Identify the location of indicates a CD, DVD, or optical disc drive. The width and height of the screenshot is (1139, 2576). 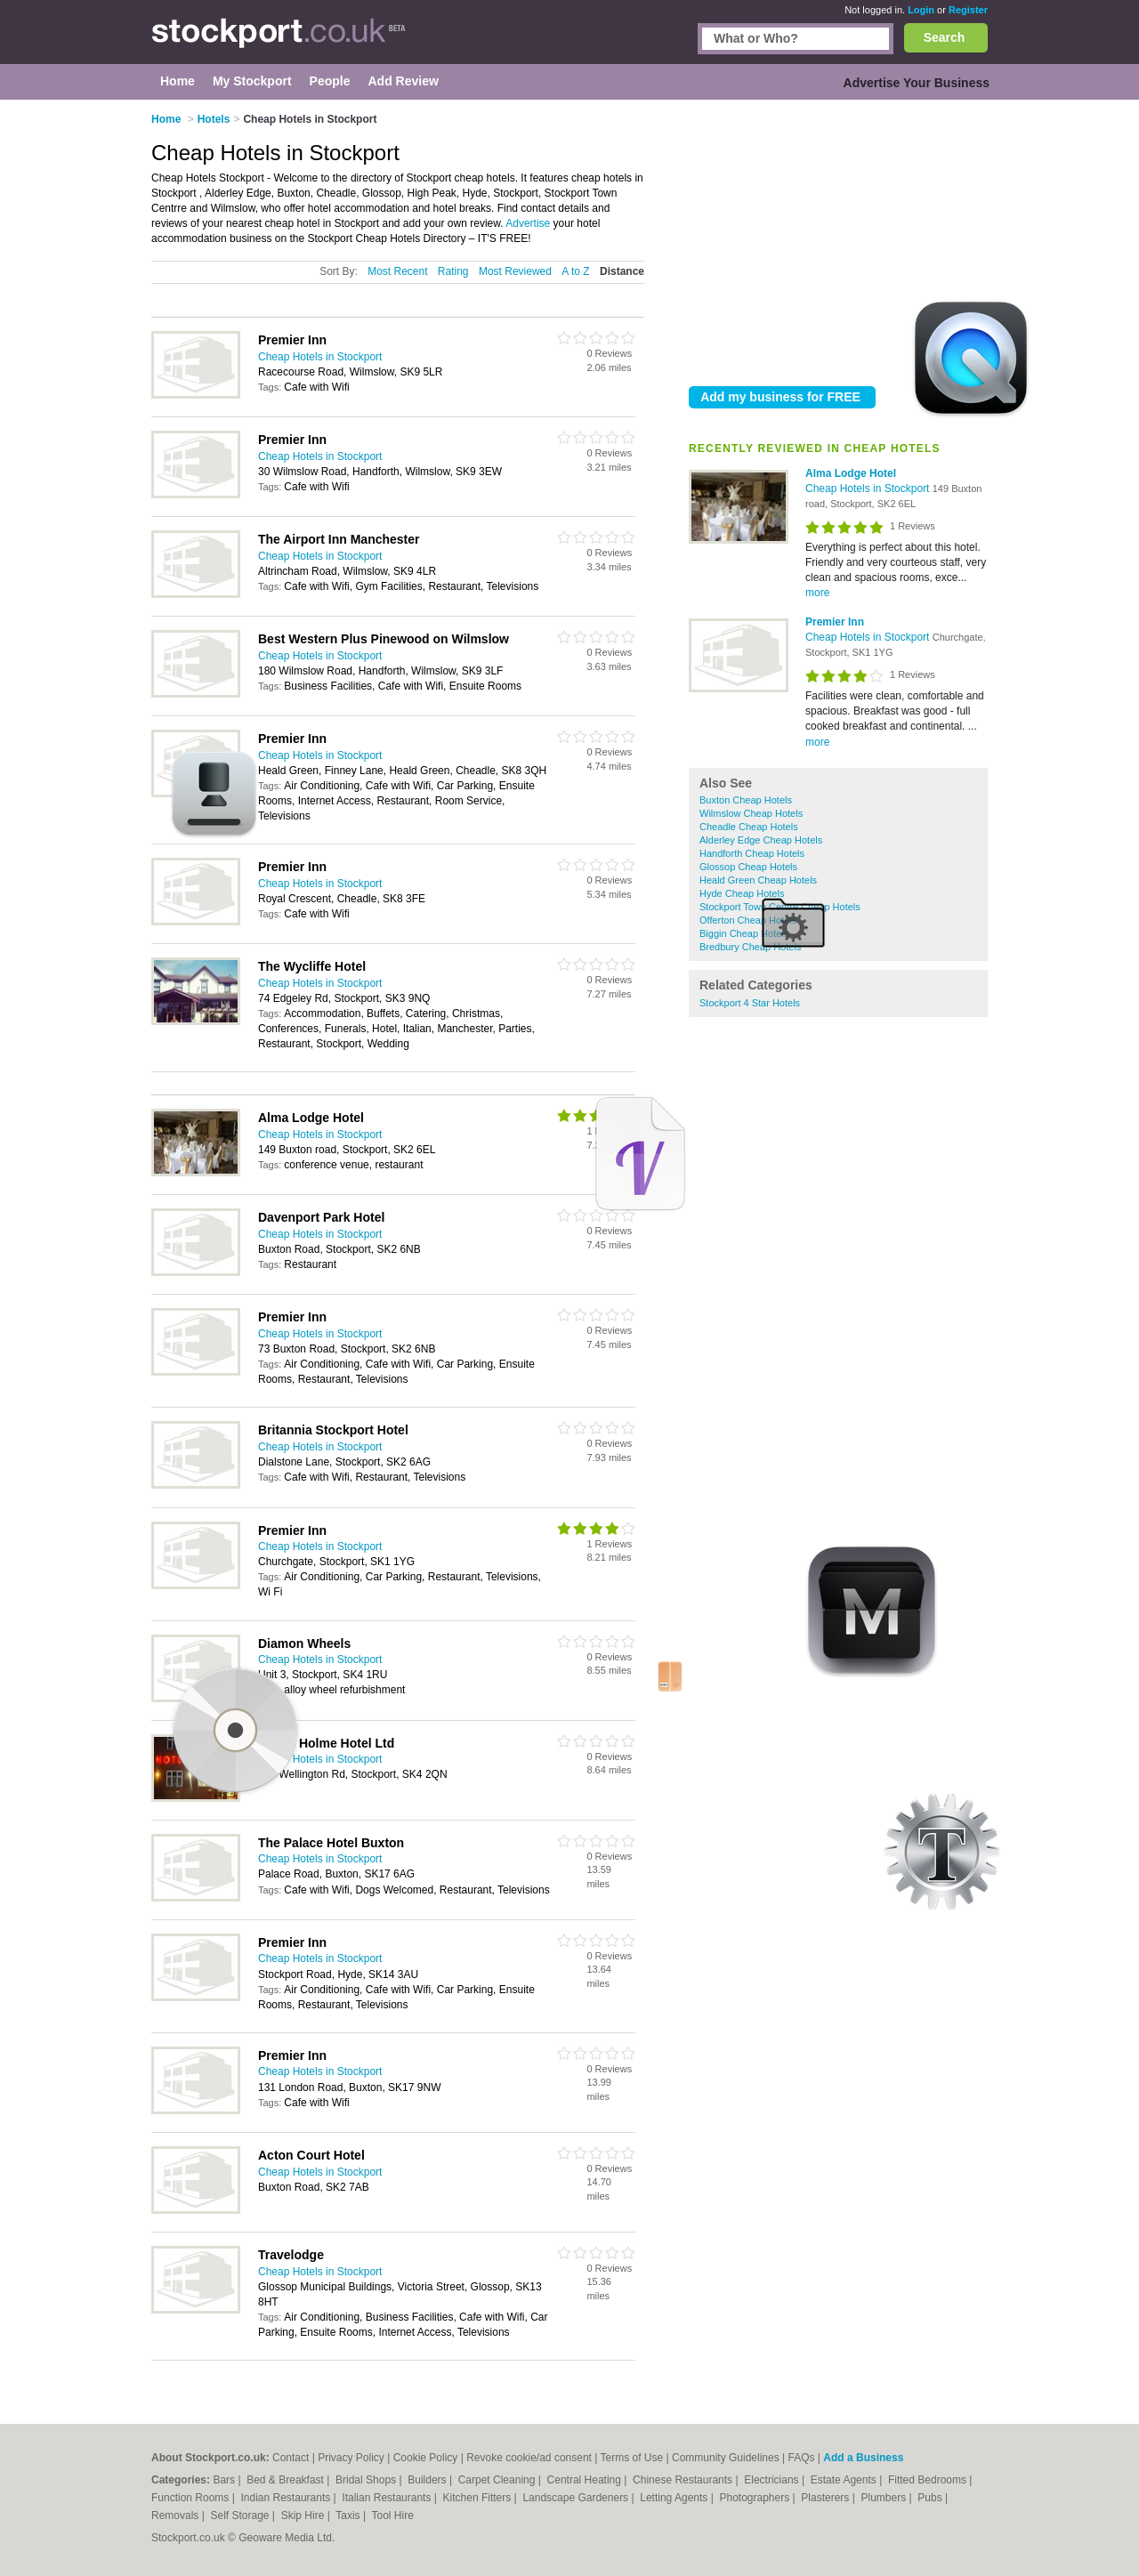
(235, 1730).